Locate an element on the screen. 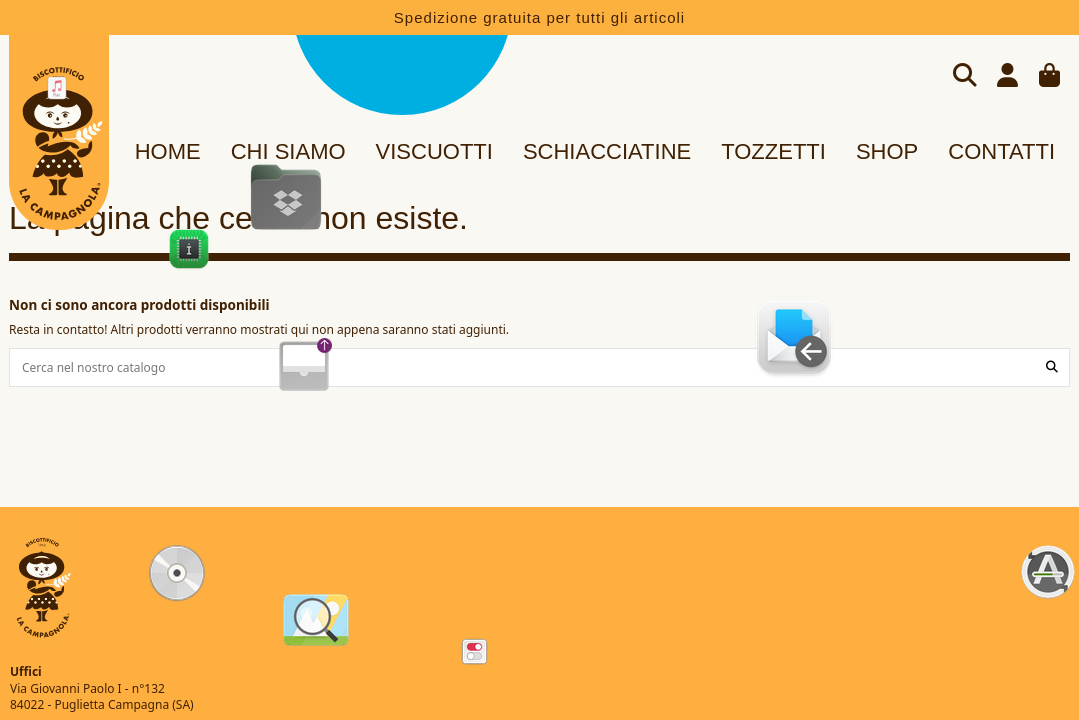 Image resolution: width=1079 pixels, height=720 pixels. open your dropbox folder is located at coordinates (286, 197).